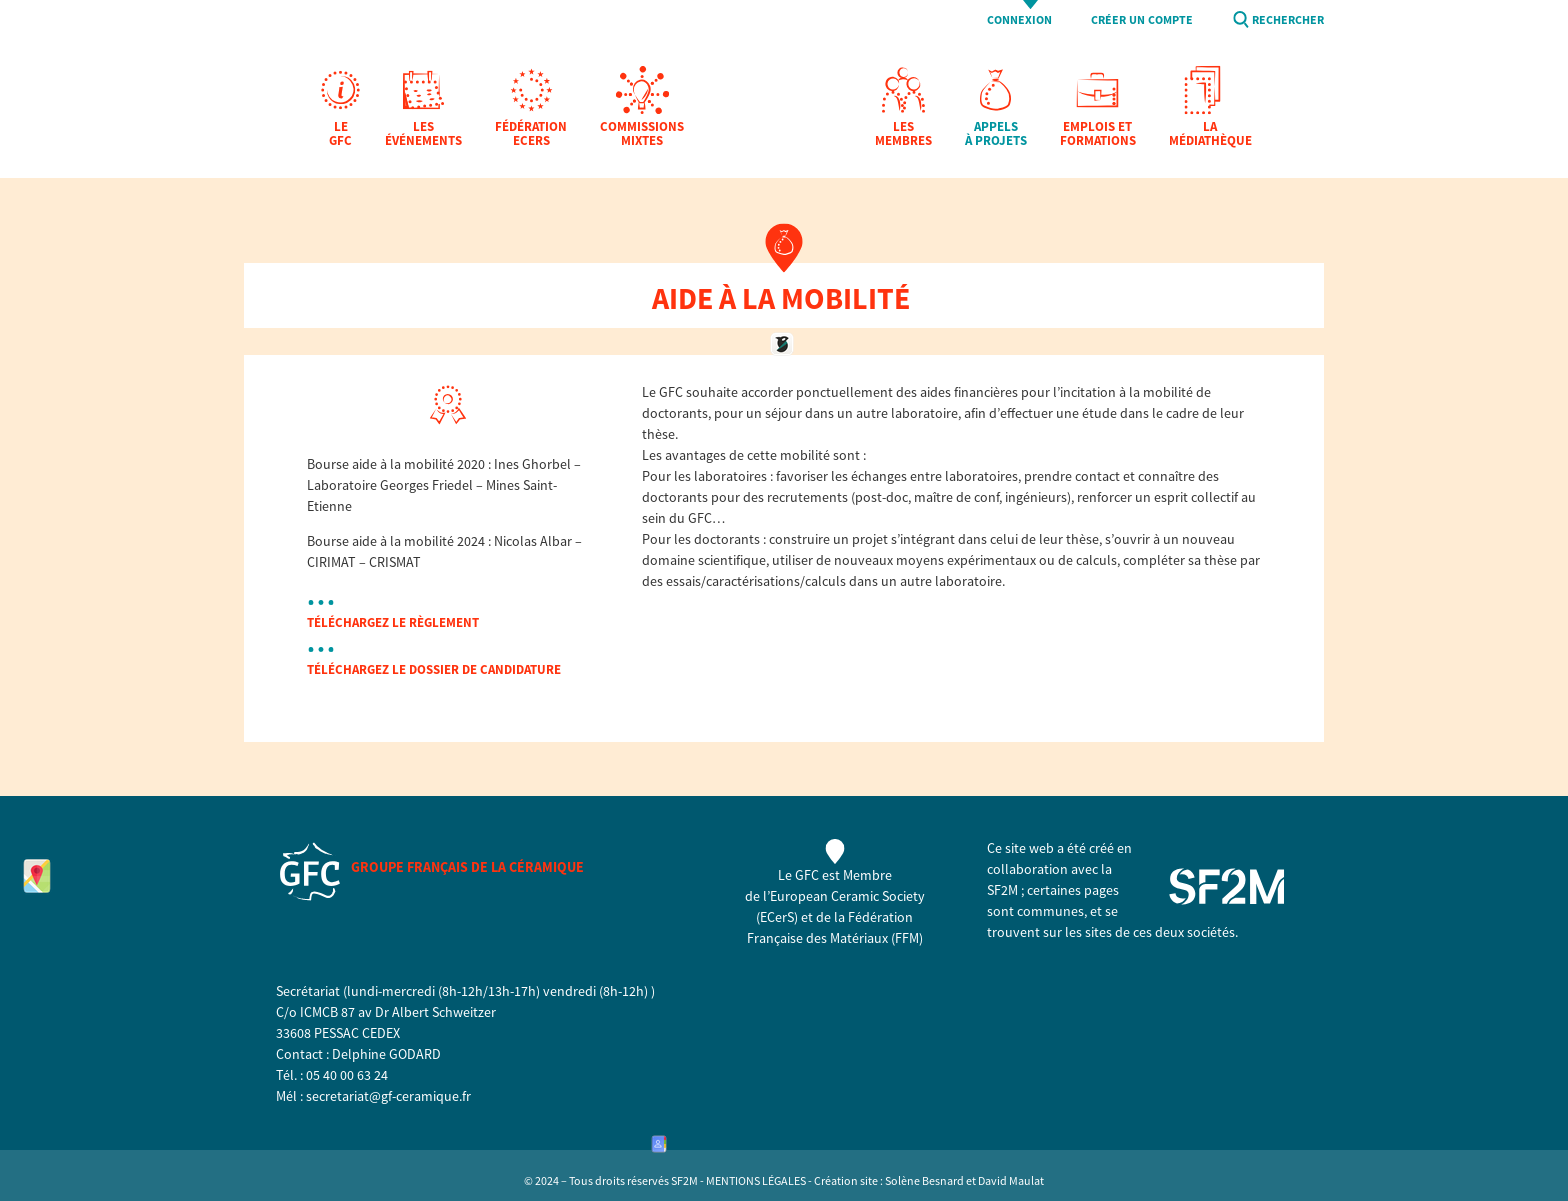 The image size is (1568, 1201). Describe the element at coordinates (37, 876) in the screenshot. I see `a google earth KML geographic data file` at that location.